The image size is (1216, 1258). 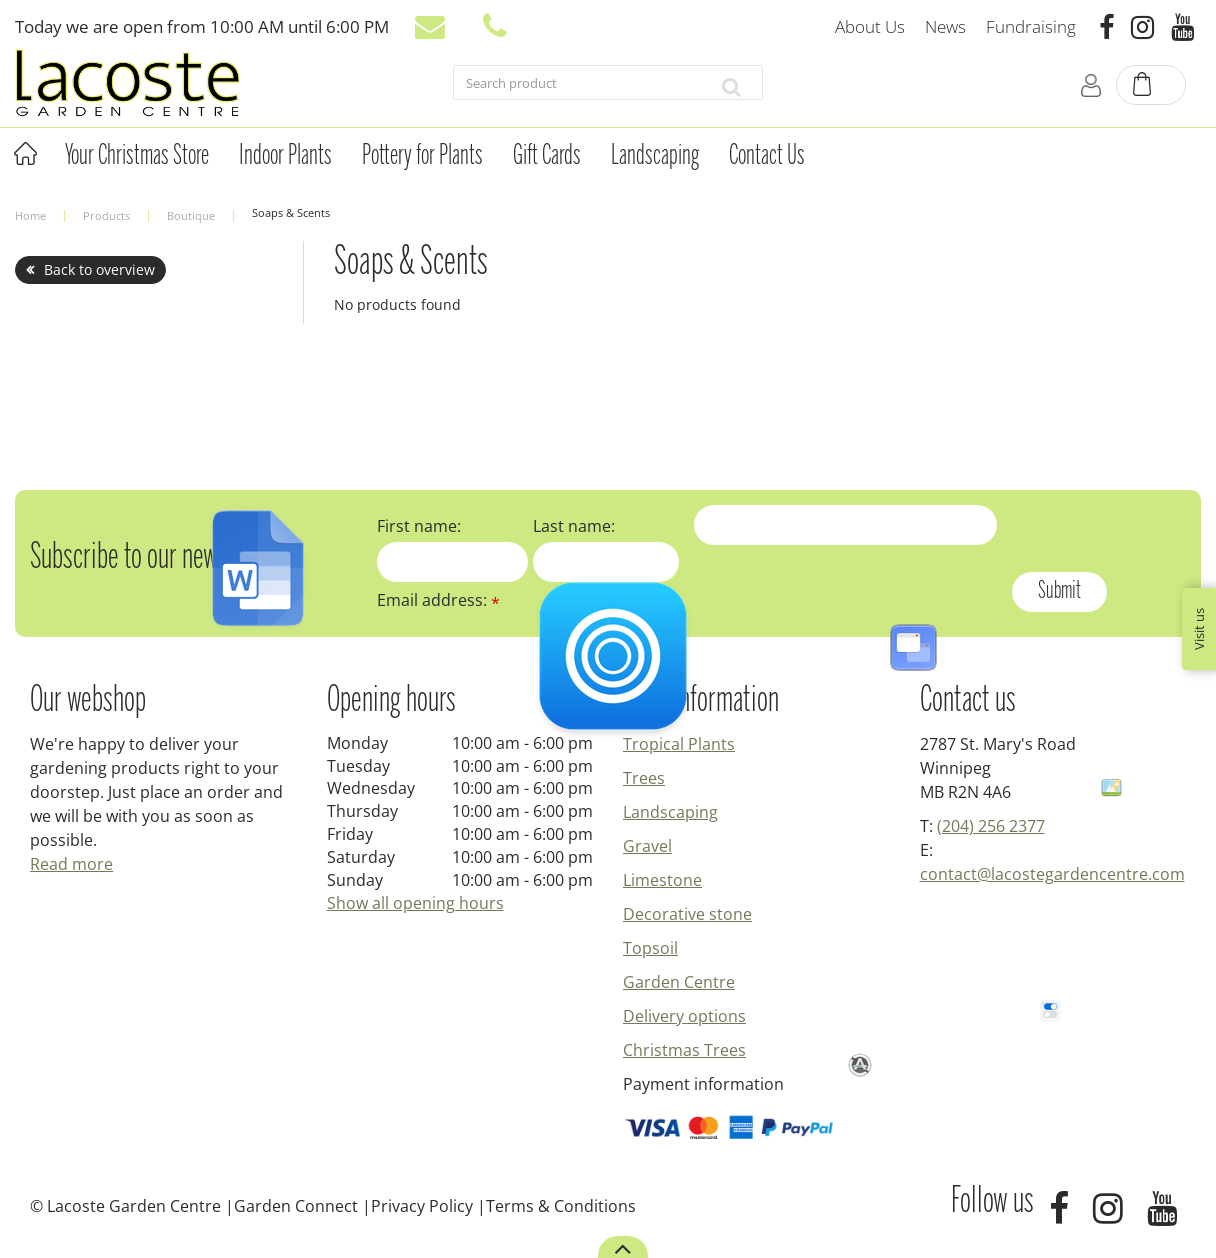 What do you see at coordinates (1050, 1010) in the screenshot?
I see `open gnome tweaks to customize desktop settings` at bounding box center [1050, 1010].